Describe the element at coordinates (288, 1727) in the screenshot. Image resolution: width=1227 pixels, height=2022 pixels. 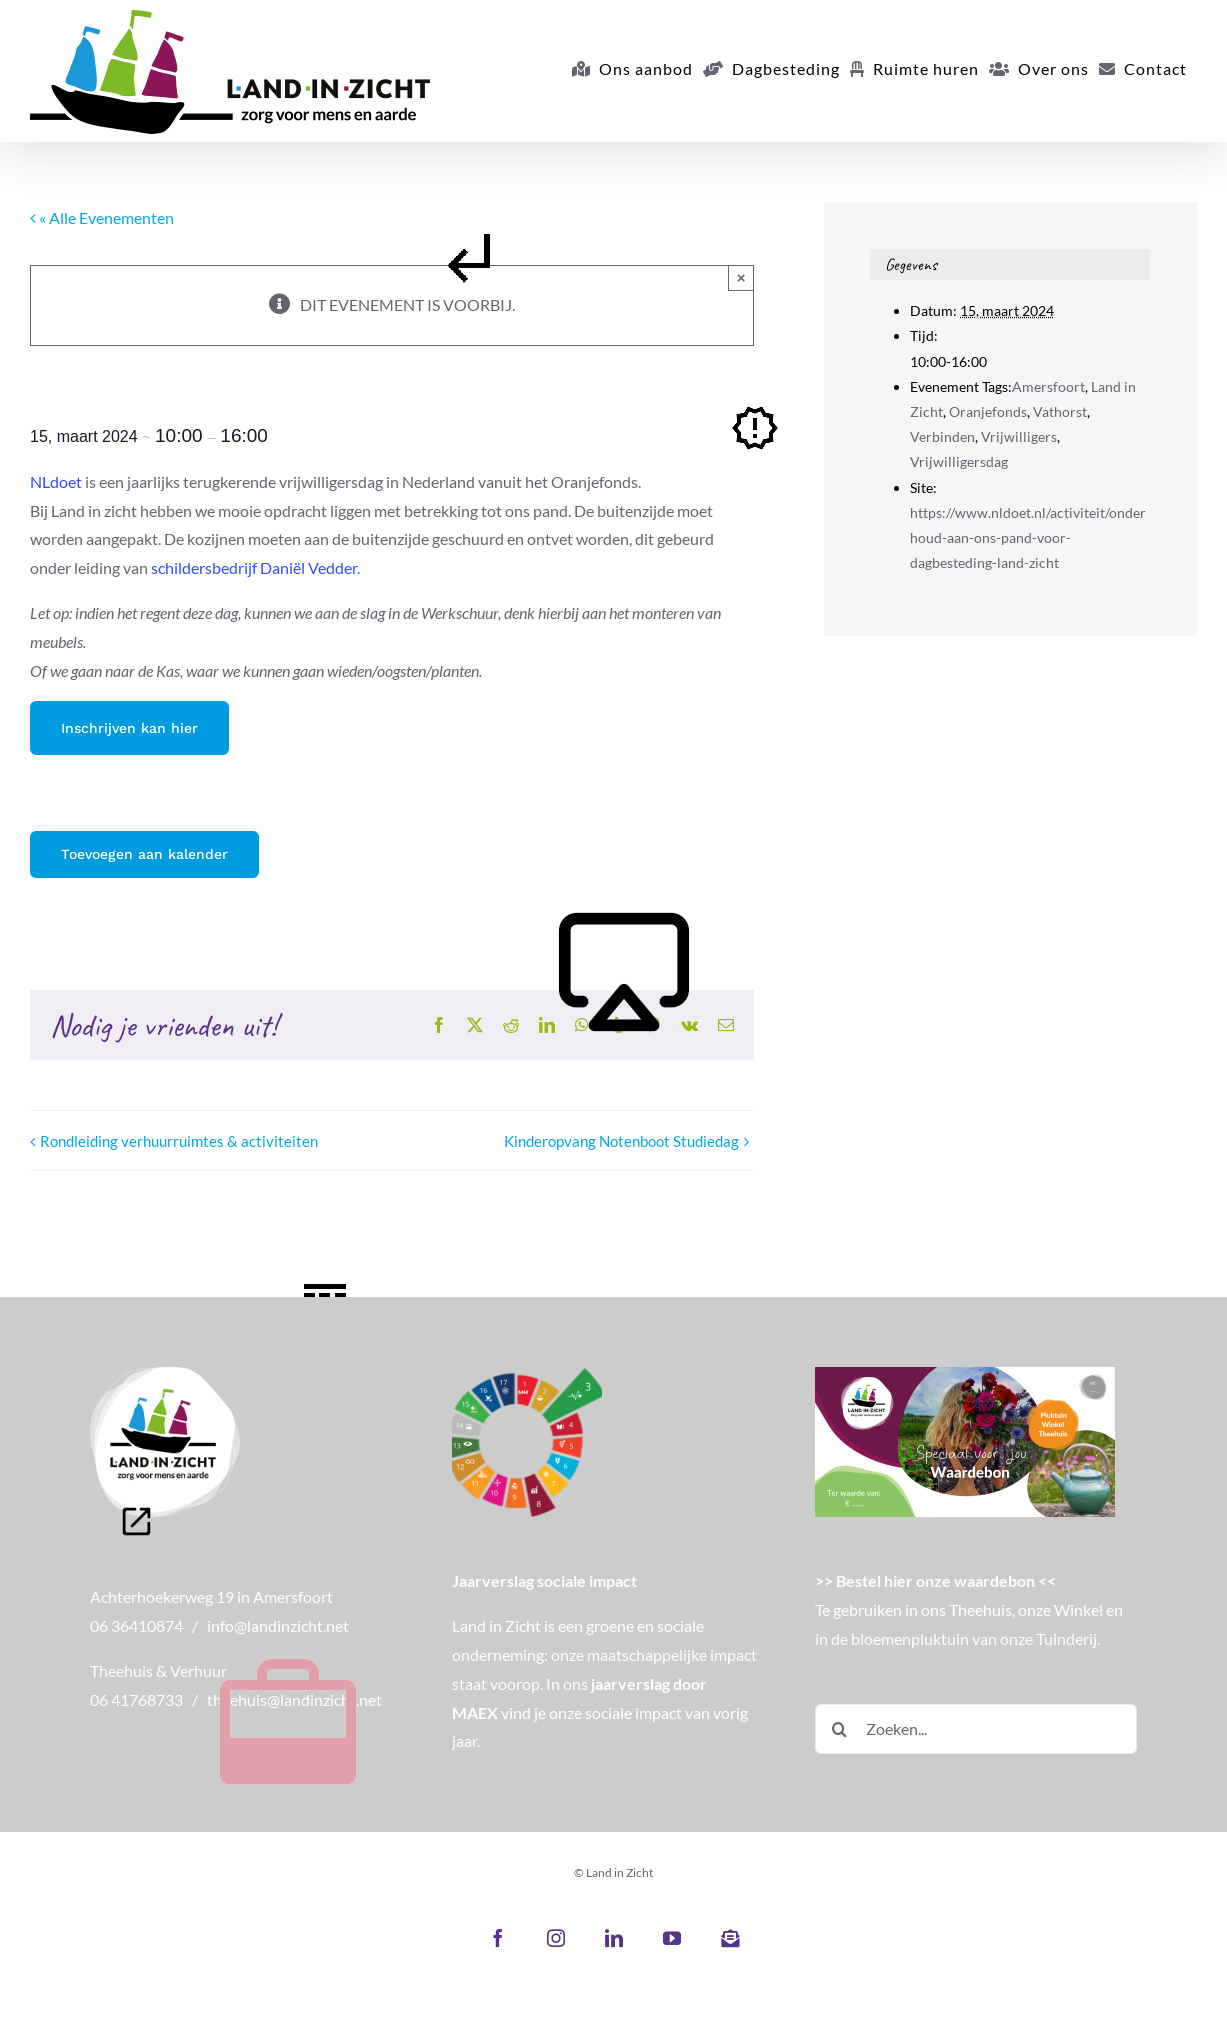
I see `access travel or trip planning features` at that location.